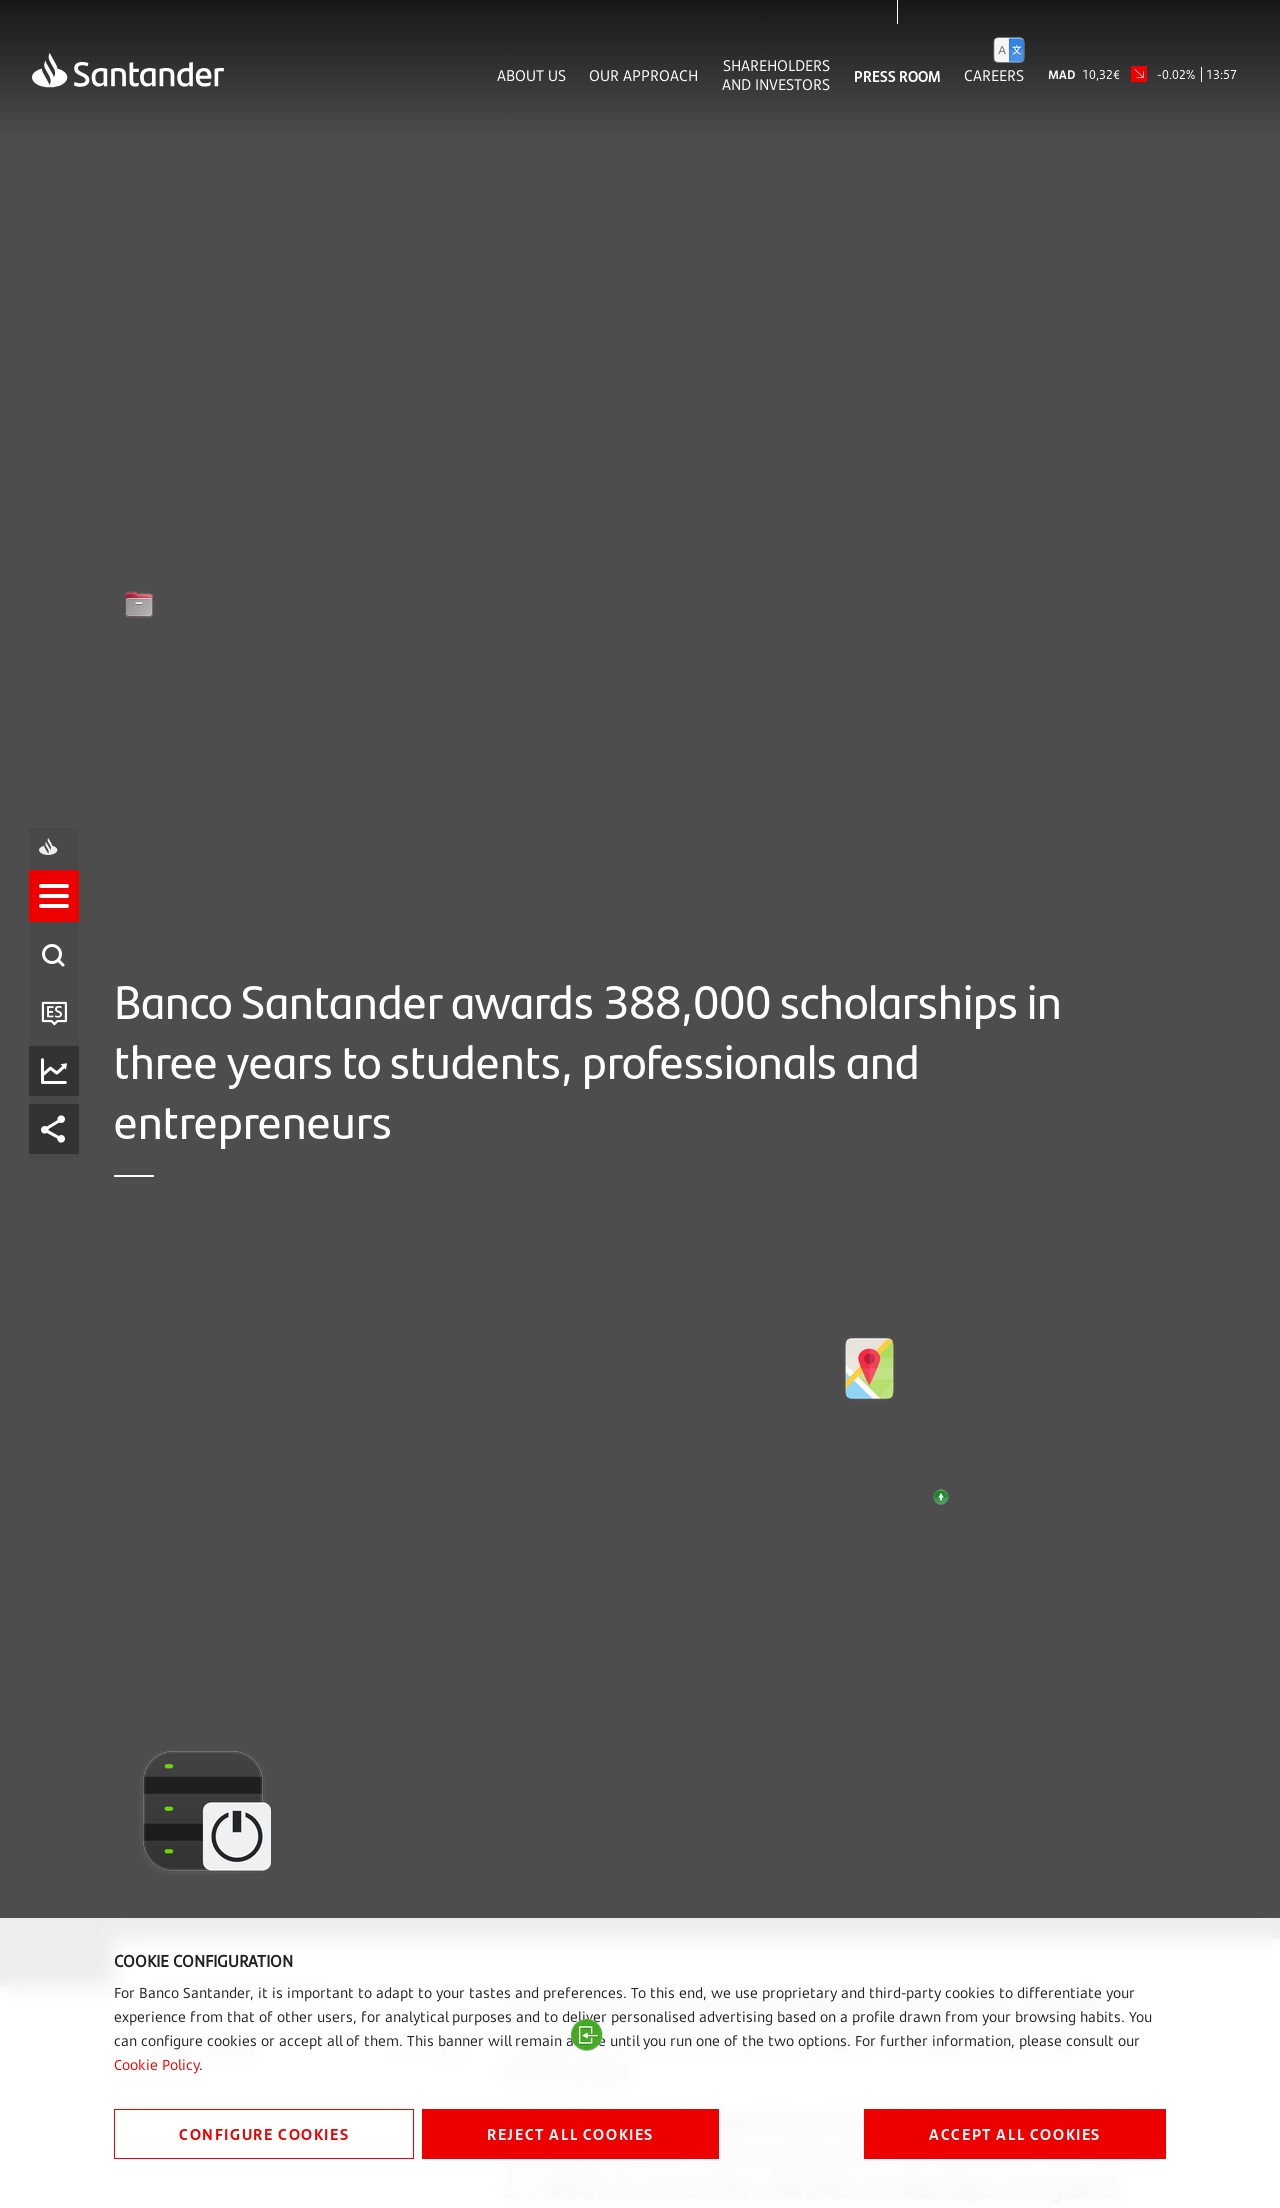  I want to click on configure network boot server settings, so click(204, 1813).